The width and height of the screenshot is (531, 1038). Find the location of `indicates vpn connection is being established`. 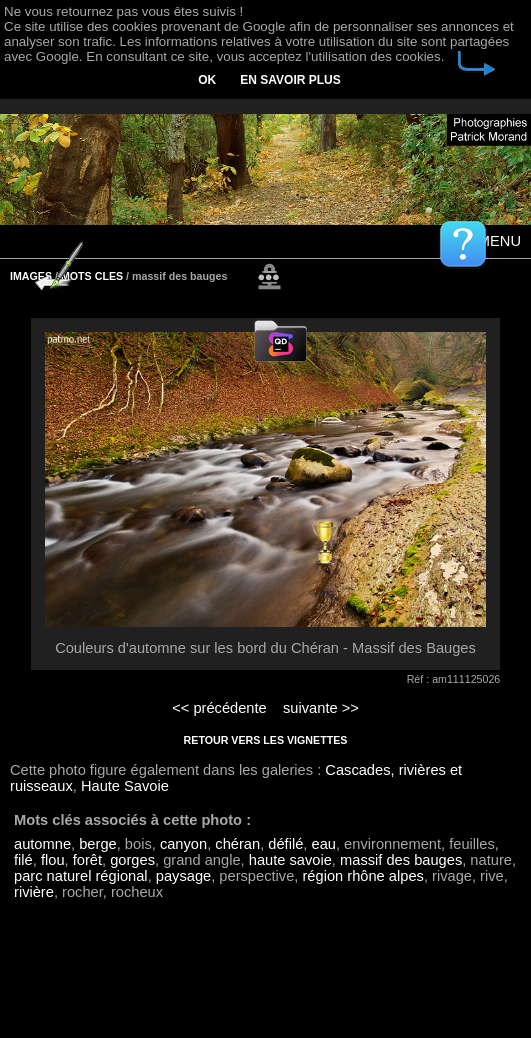

indicates vpn connection is being established is located at coordinates (269, 276).